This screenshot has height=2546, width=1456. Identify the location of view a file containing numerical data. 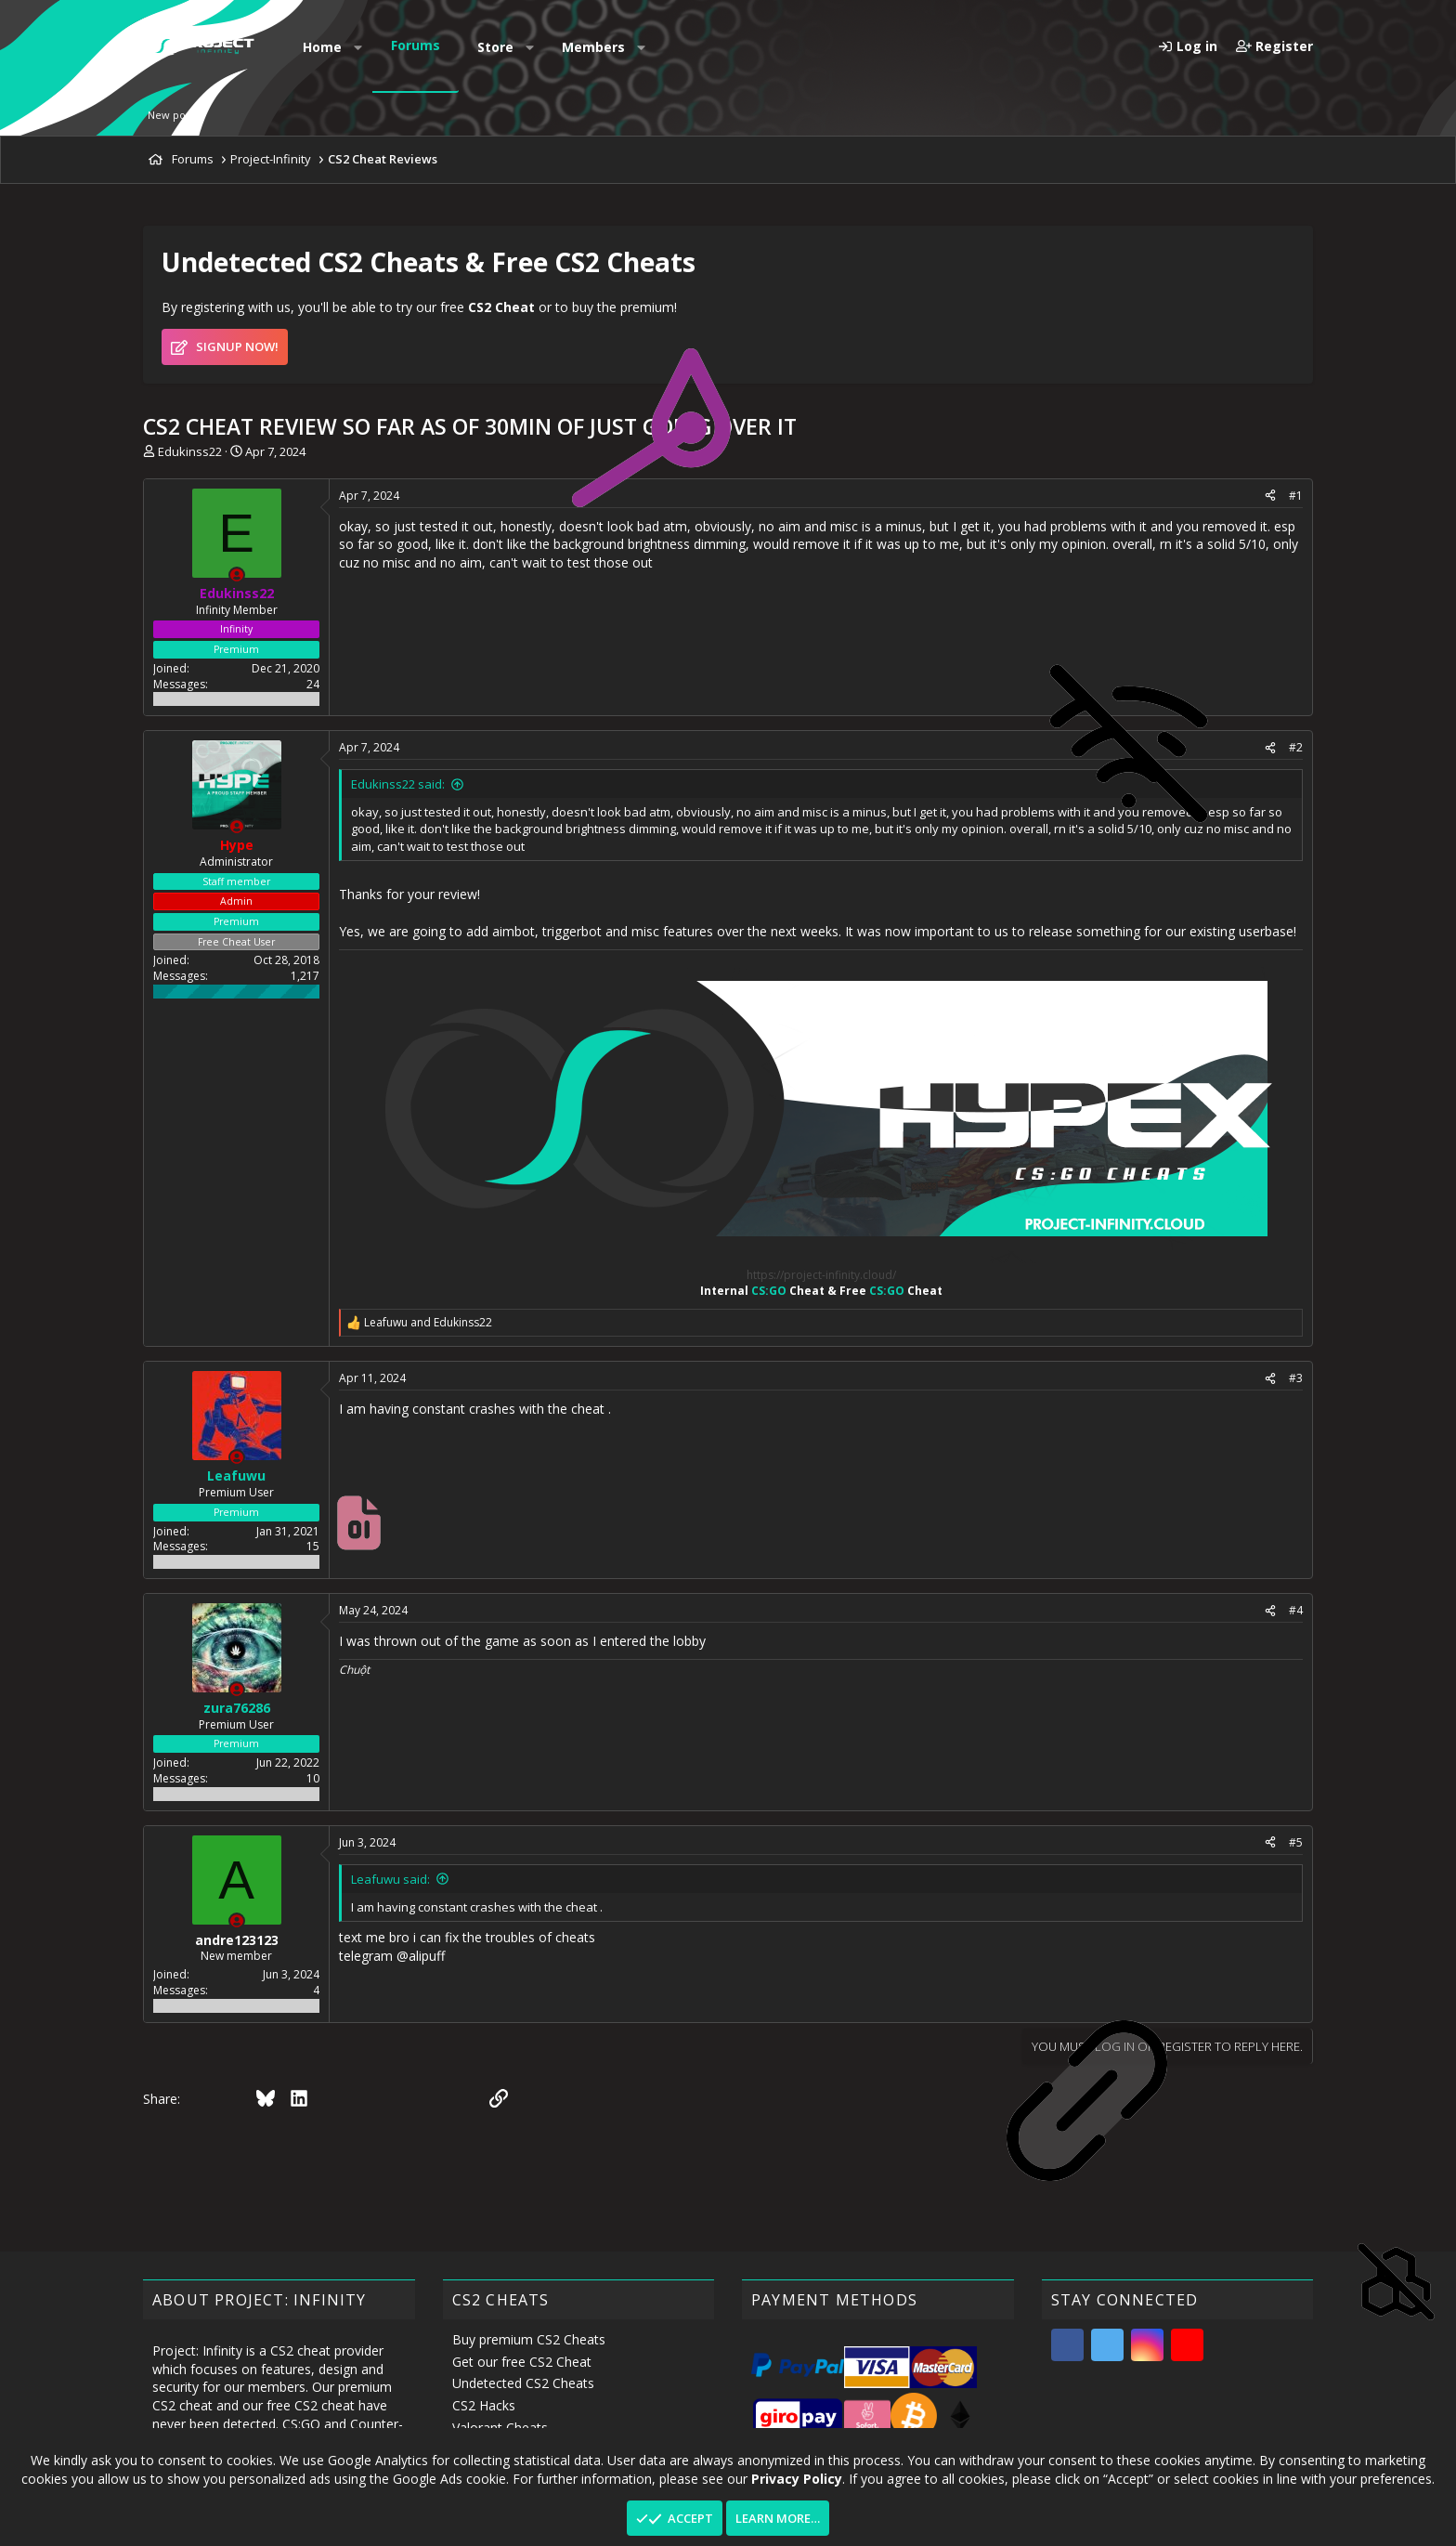
(358, 1522).